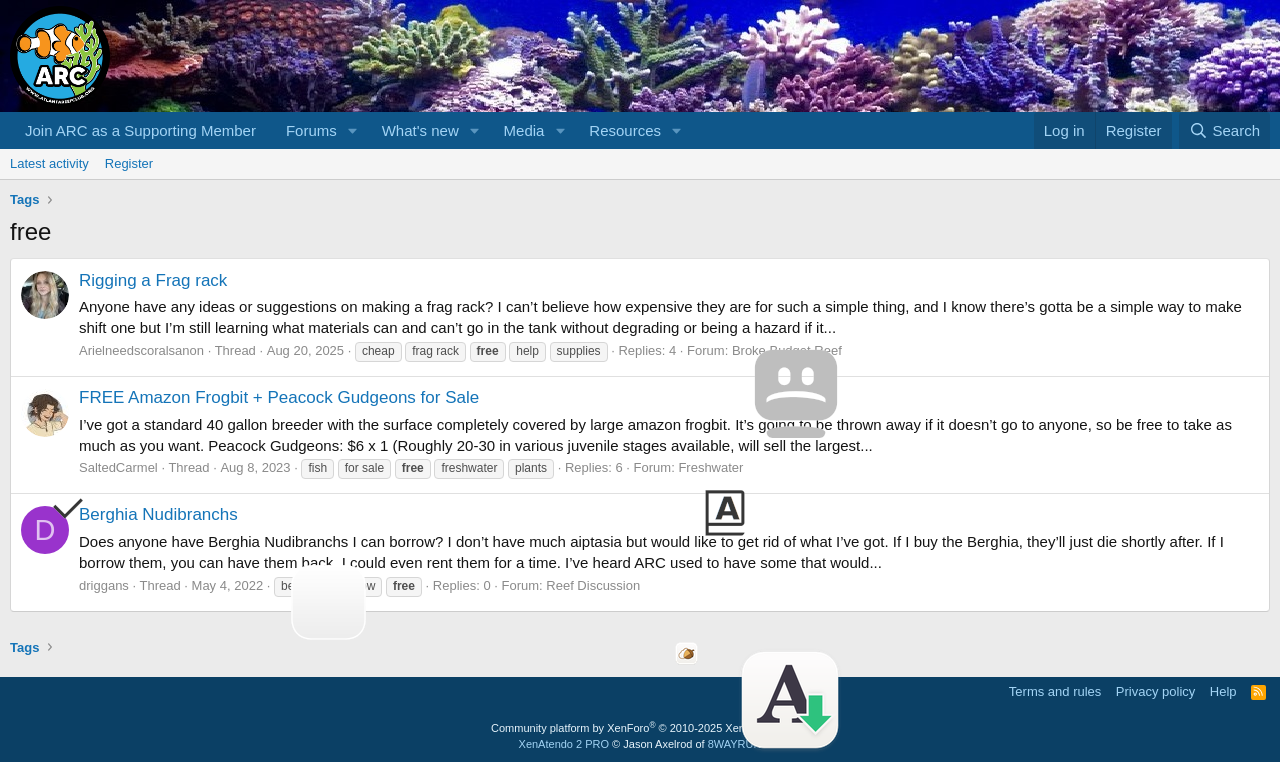  I want to click on open nut cloud storage app, so click(686, 653).